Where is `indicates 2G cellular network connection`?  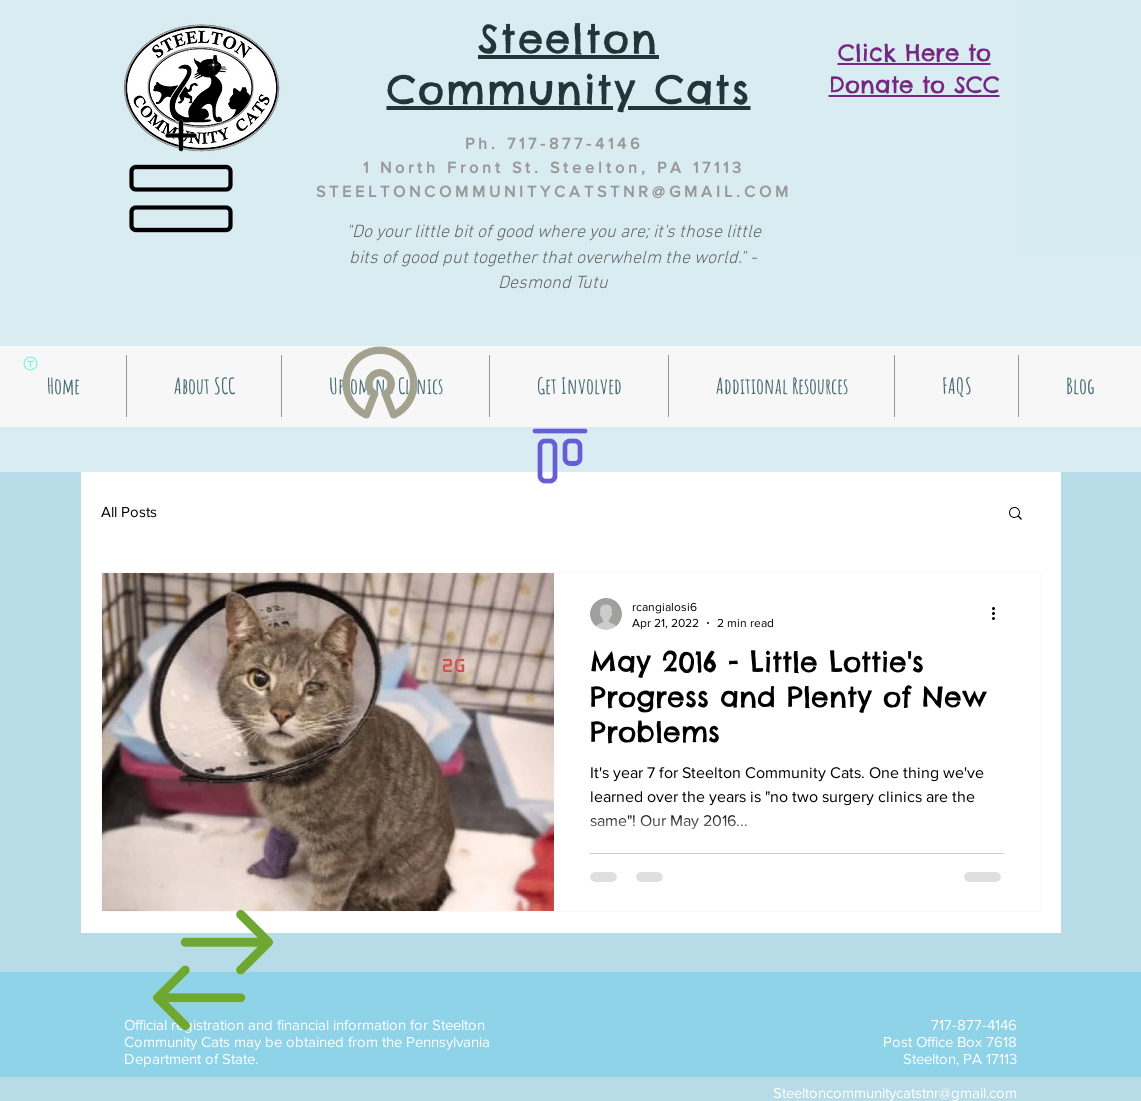 indicates 2G cellular network connection is located at coordinates (453, 665).